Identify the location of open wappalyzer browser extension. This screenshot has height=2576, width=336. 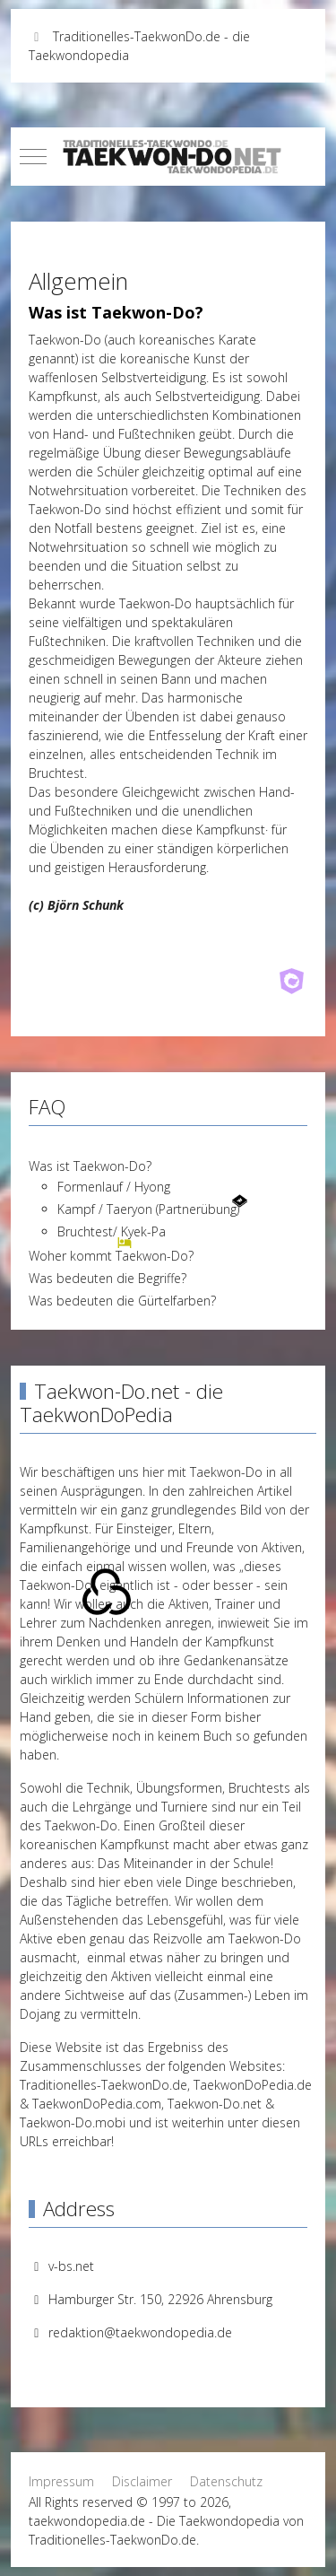
(239, 1201).